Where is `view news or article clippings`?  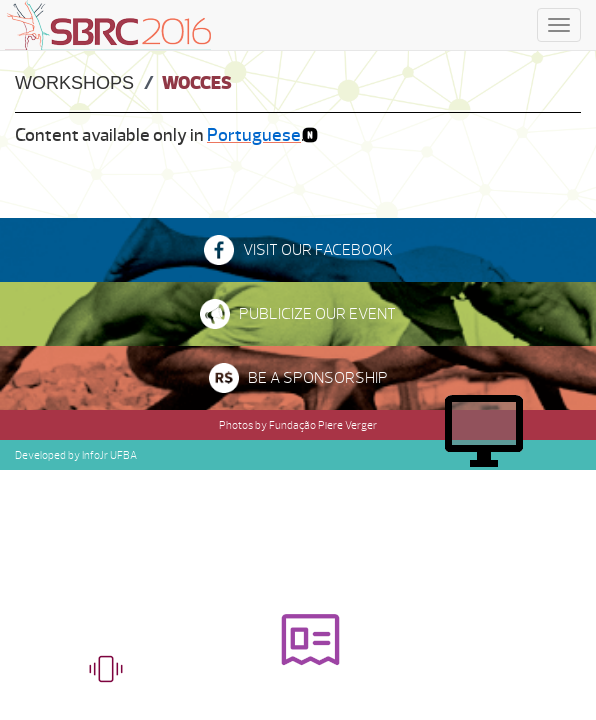 view news or article clippings is located at coordinates (310, 638).